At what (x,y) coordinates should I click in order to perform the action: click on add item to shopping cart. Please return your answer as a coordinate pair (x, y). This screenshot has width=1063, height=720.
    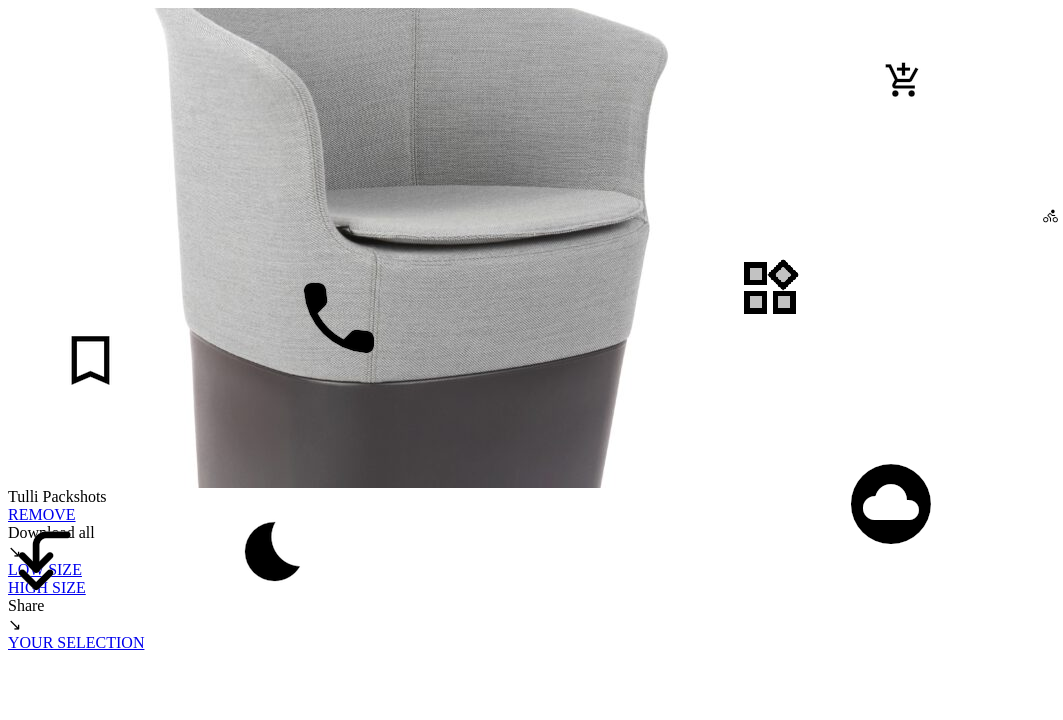
    Looking at the image, I should click on (903, 80).